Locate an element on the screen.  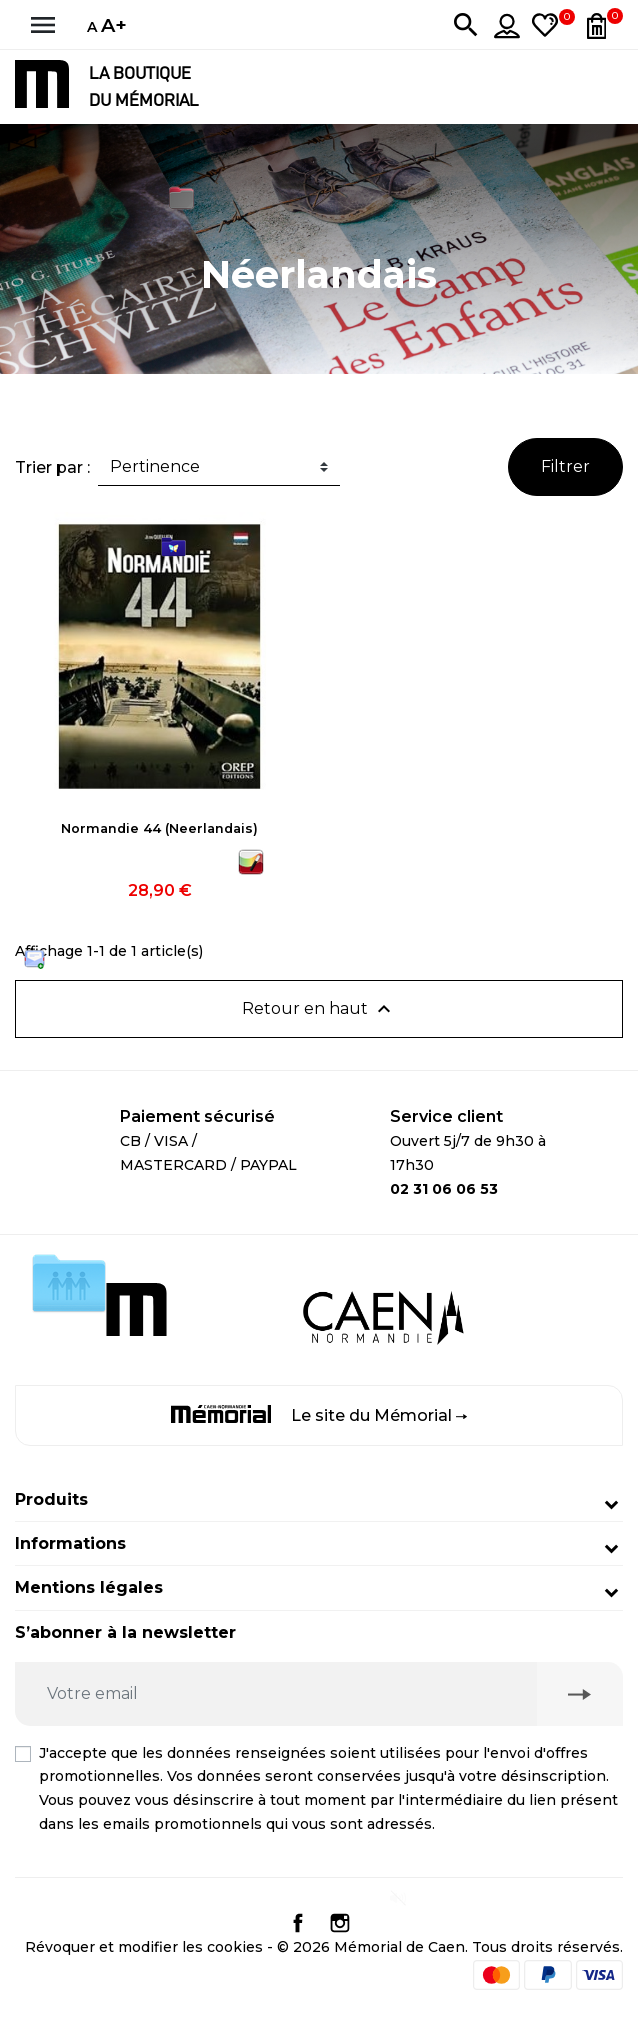
open wondershare ubackit backup folder is located at coordinates (173, 547).